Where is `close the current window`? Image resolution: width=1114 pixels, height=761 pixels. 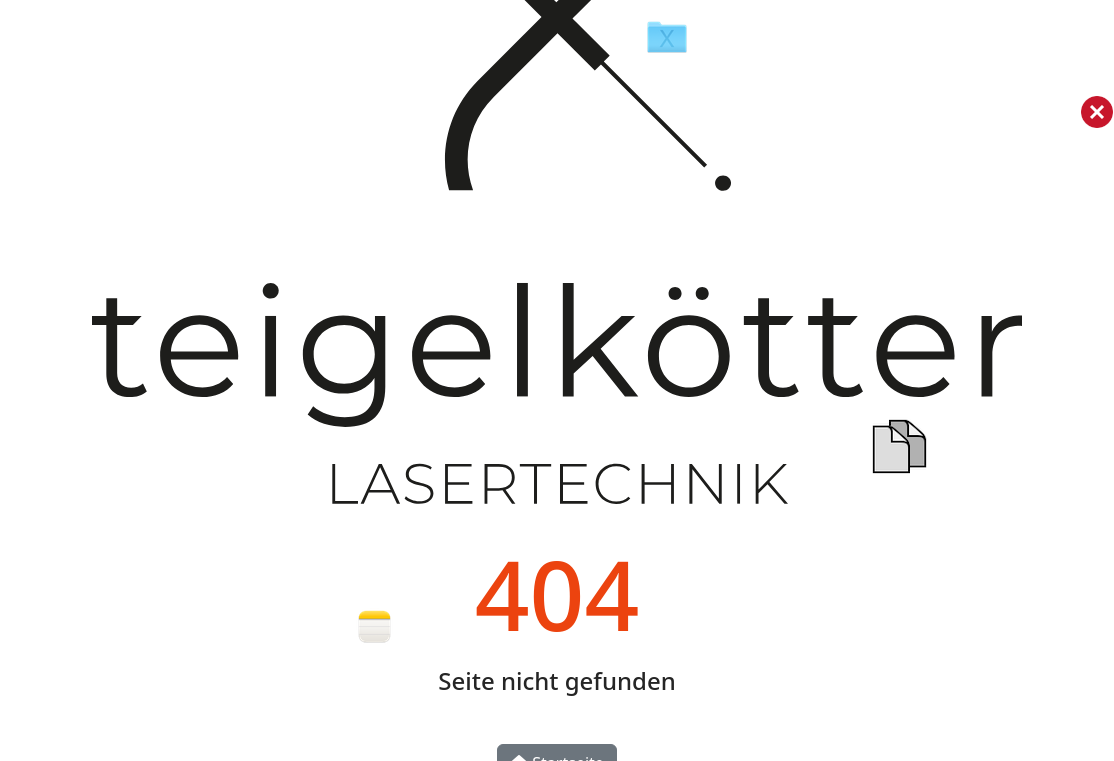
close the current window is located at coordinates (1097, 112).